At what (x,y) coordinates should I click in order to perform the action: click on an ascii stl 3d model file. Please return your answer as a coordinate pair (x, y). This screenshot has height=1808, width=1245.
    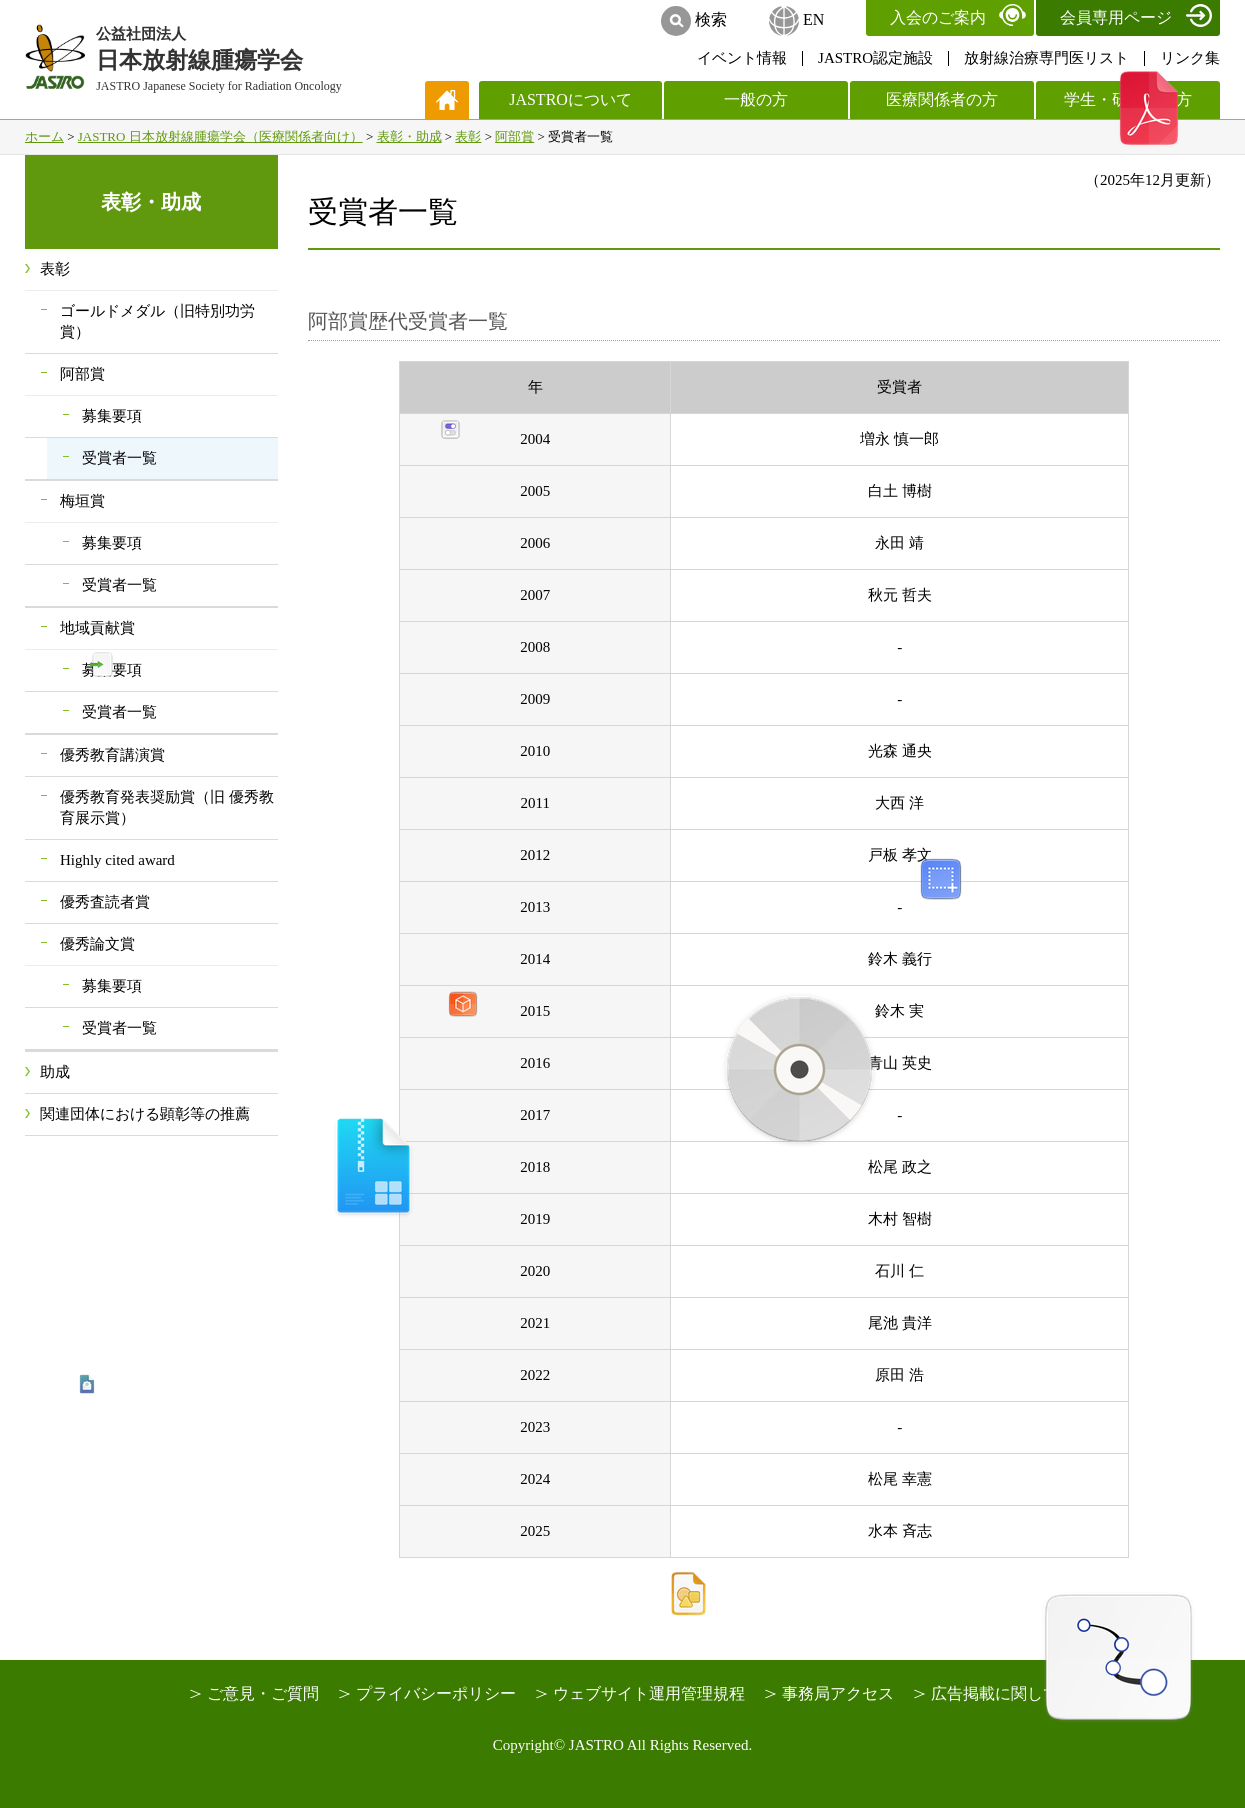
    Looking at the image, I should click on (463, 1003).